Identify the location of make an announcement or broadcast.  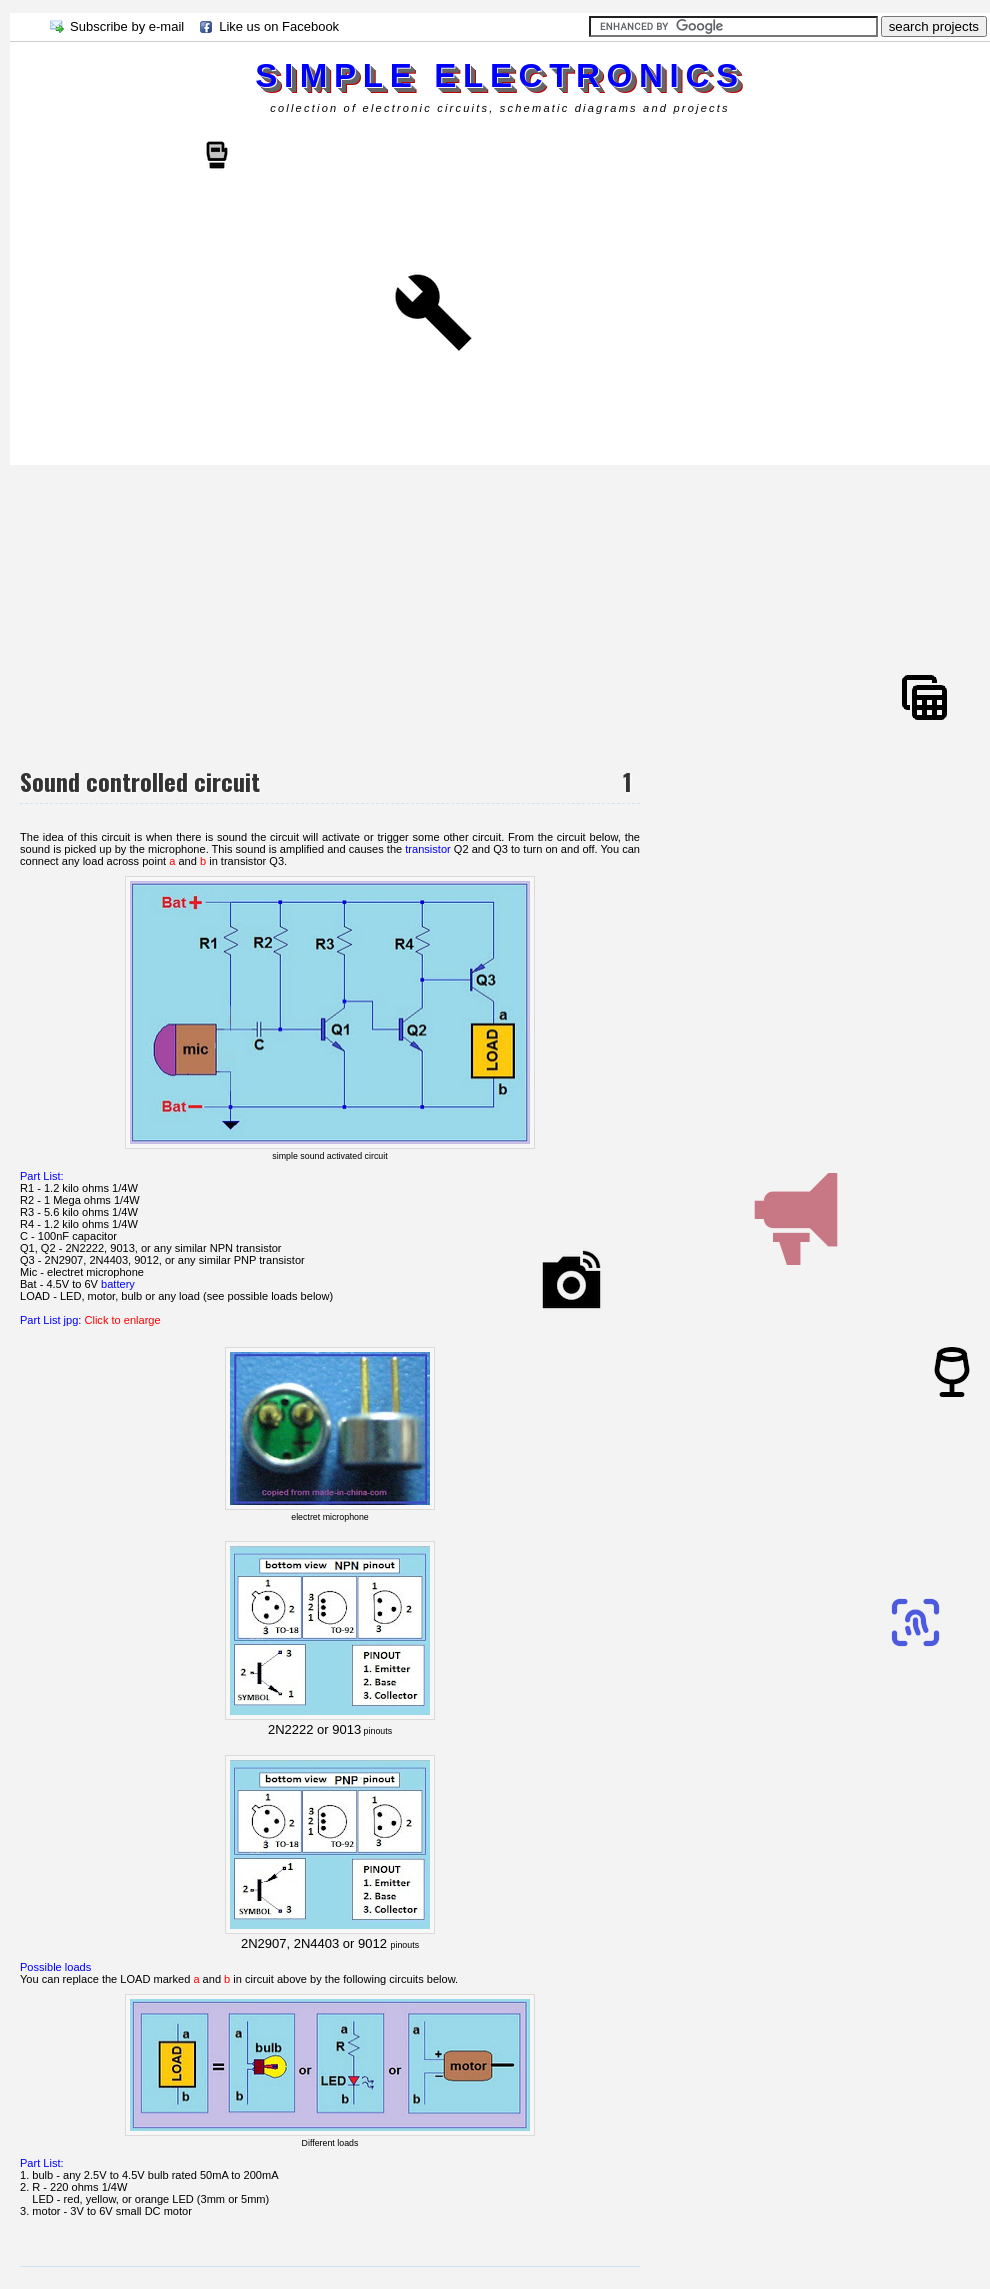
(796, 1219).